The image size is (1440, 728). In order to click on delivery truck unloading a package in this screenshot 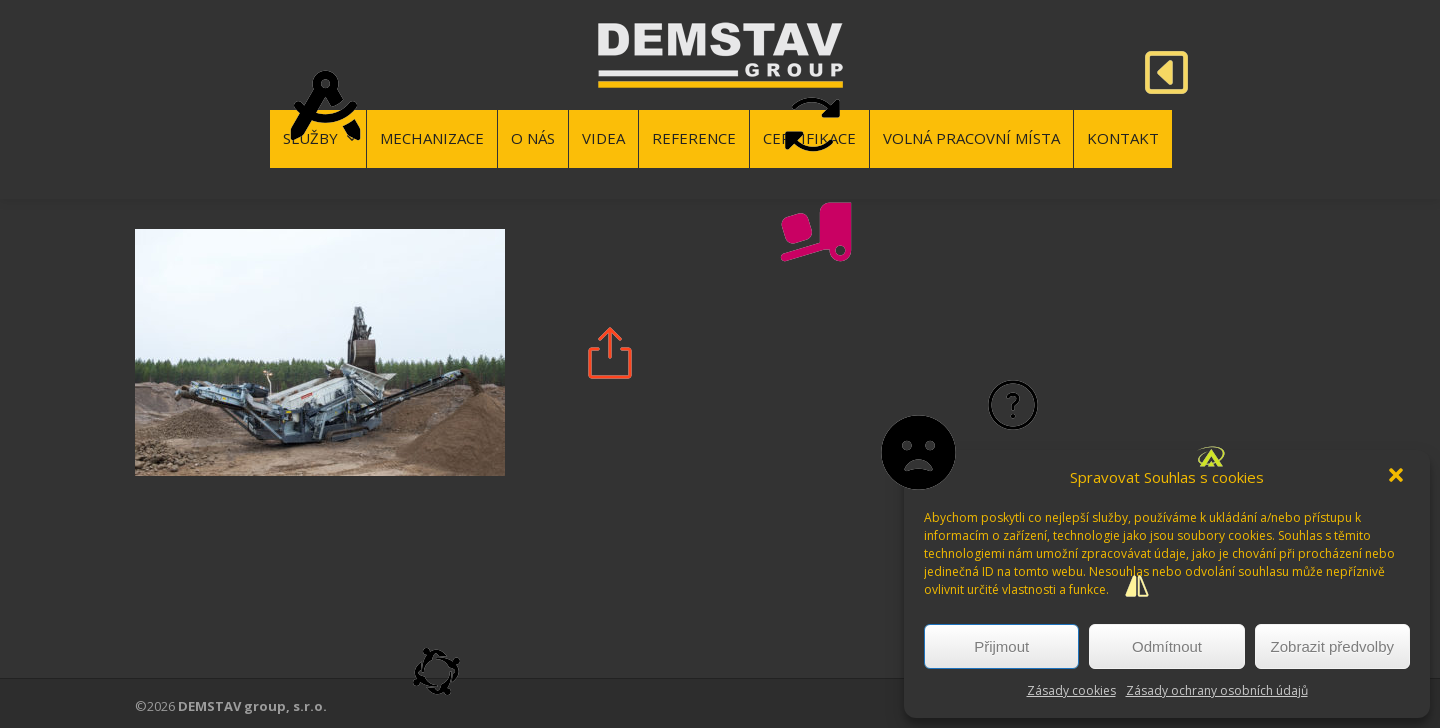, I will do `click(816, 230)`.